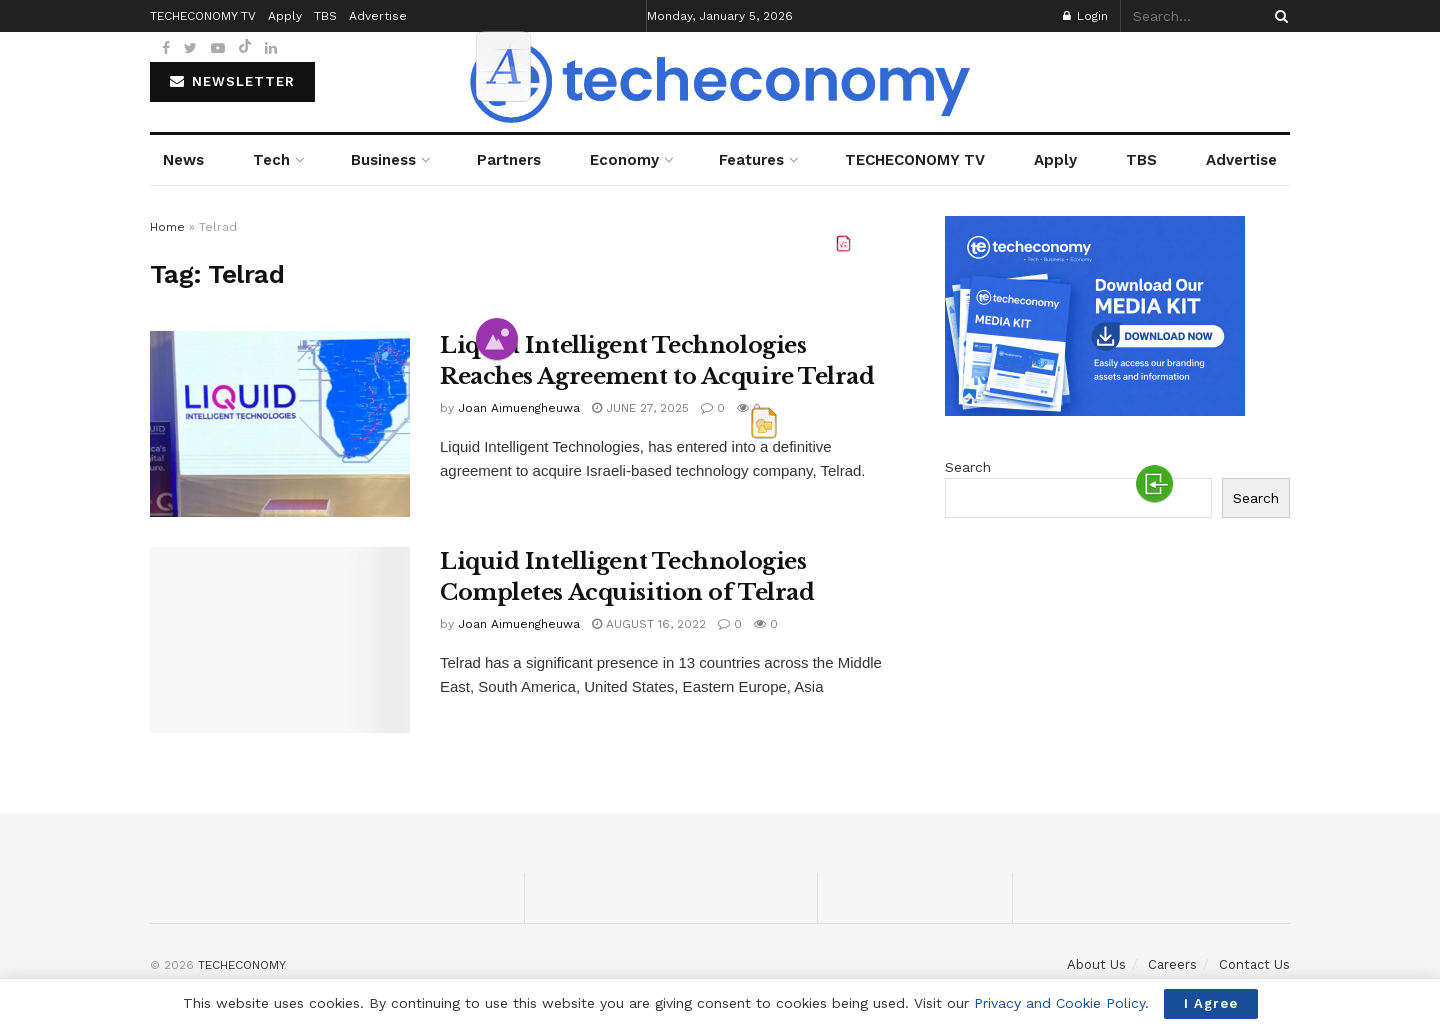 This screenshot has width=1440, height=1029. Describe the element at coordinates (503, 66) in the screenshot. I see `open a font file` at that location.